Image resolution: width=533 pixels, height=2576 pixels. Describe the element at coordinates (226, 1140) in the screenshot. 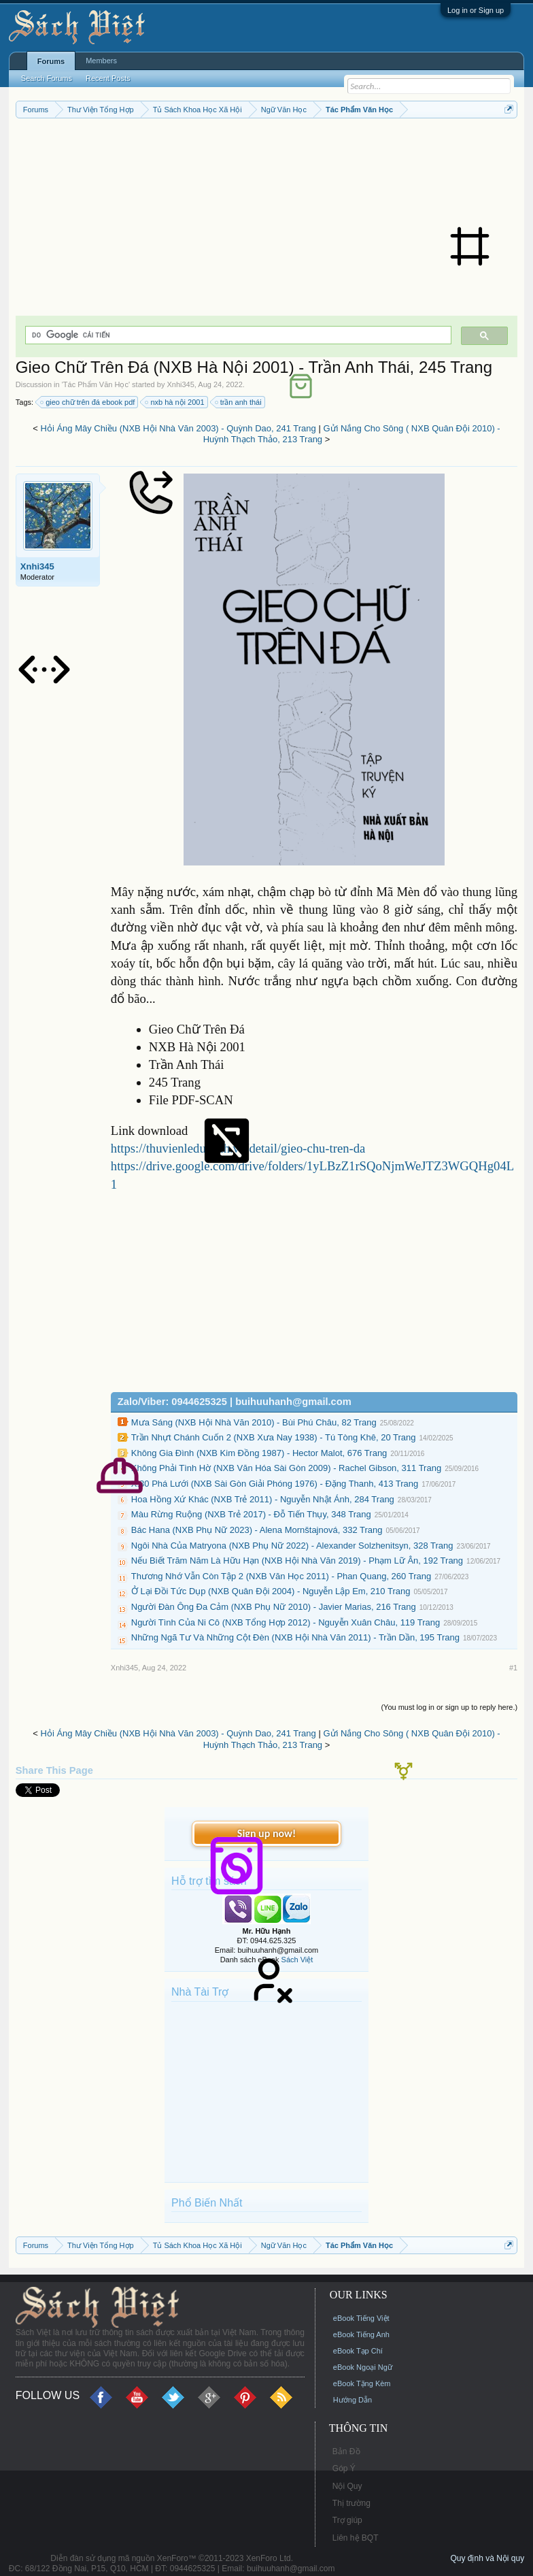

I see `disable text formatting` at that location.